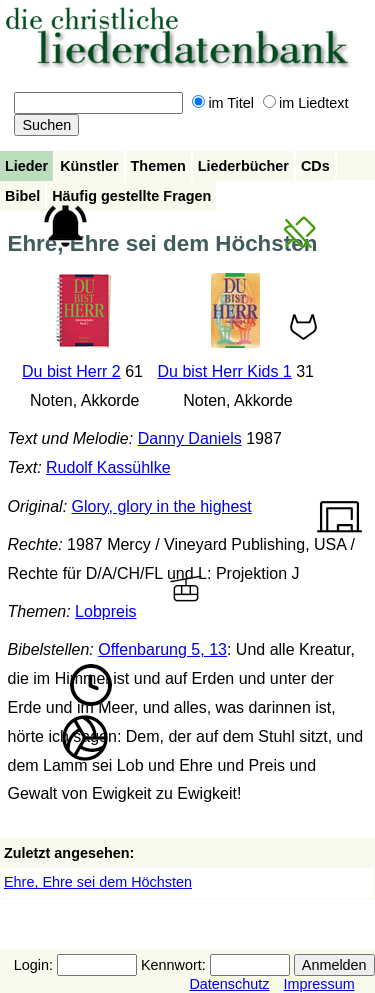  I want to click on indicates active or incoming notifications, so click(65, 225).